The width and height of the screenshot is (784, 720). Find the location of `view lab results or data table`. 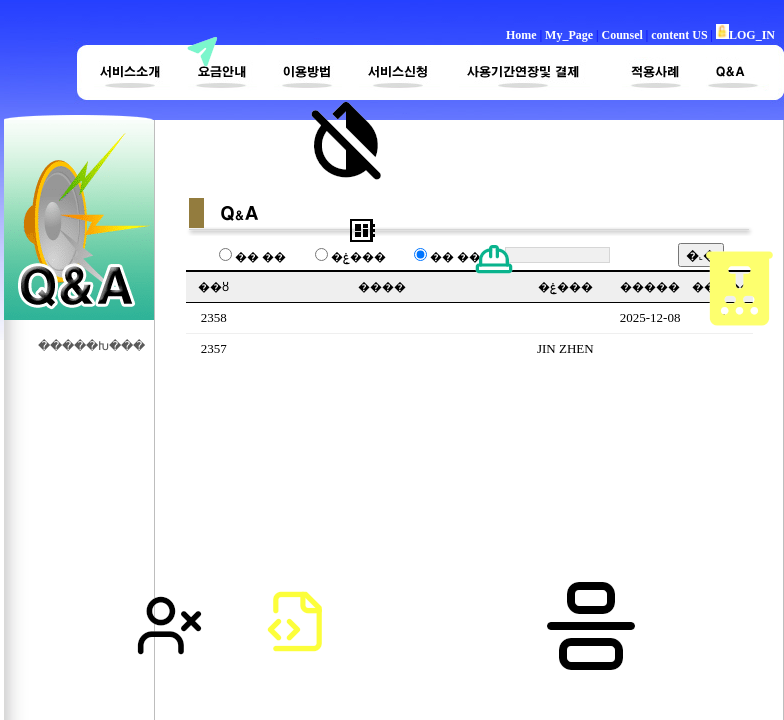

view lab results or data table is located at coordinates (739, 288).